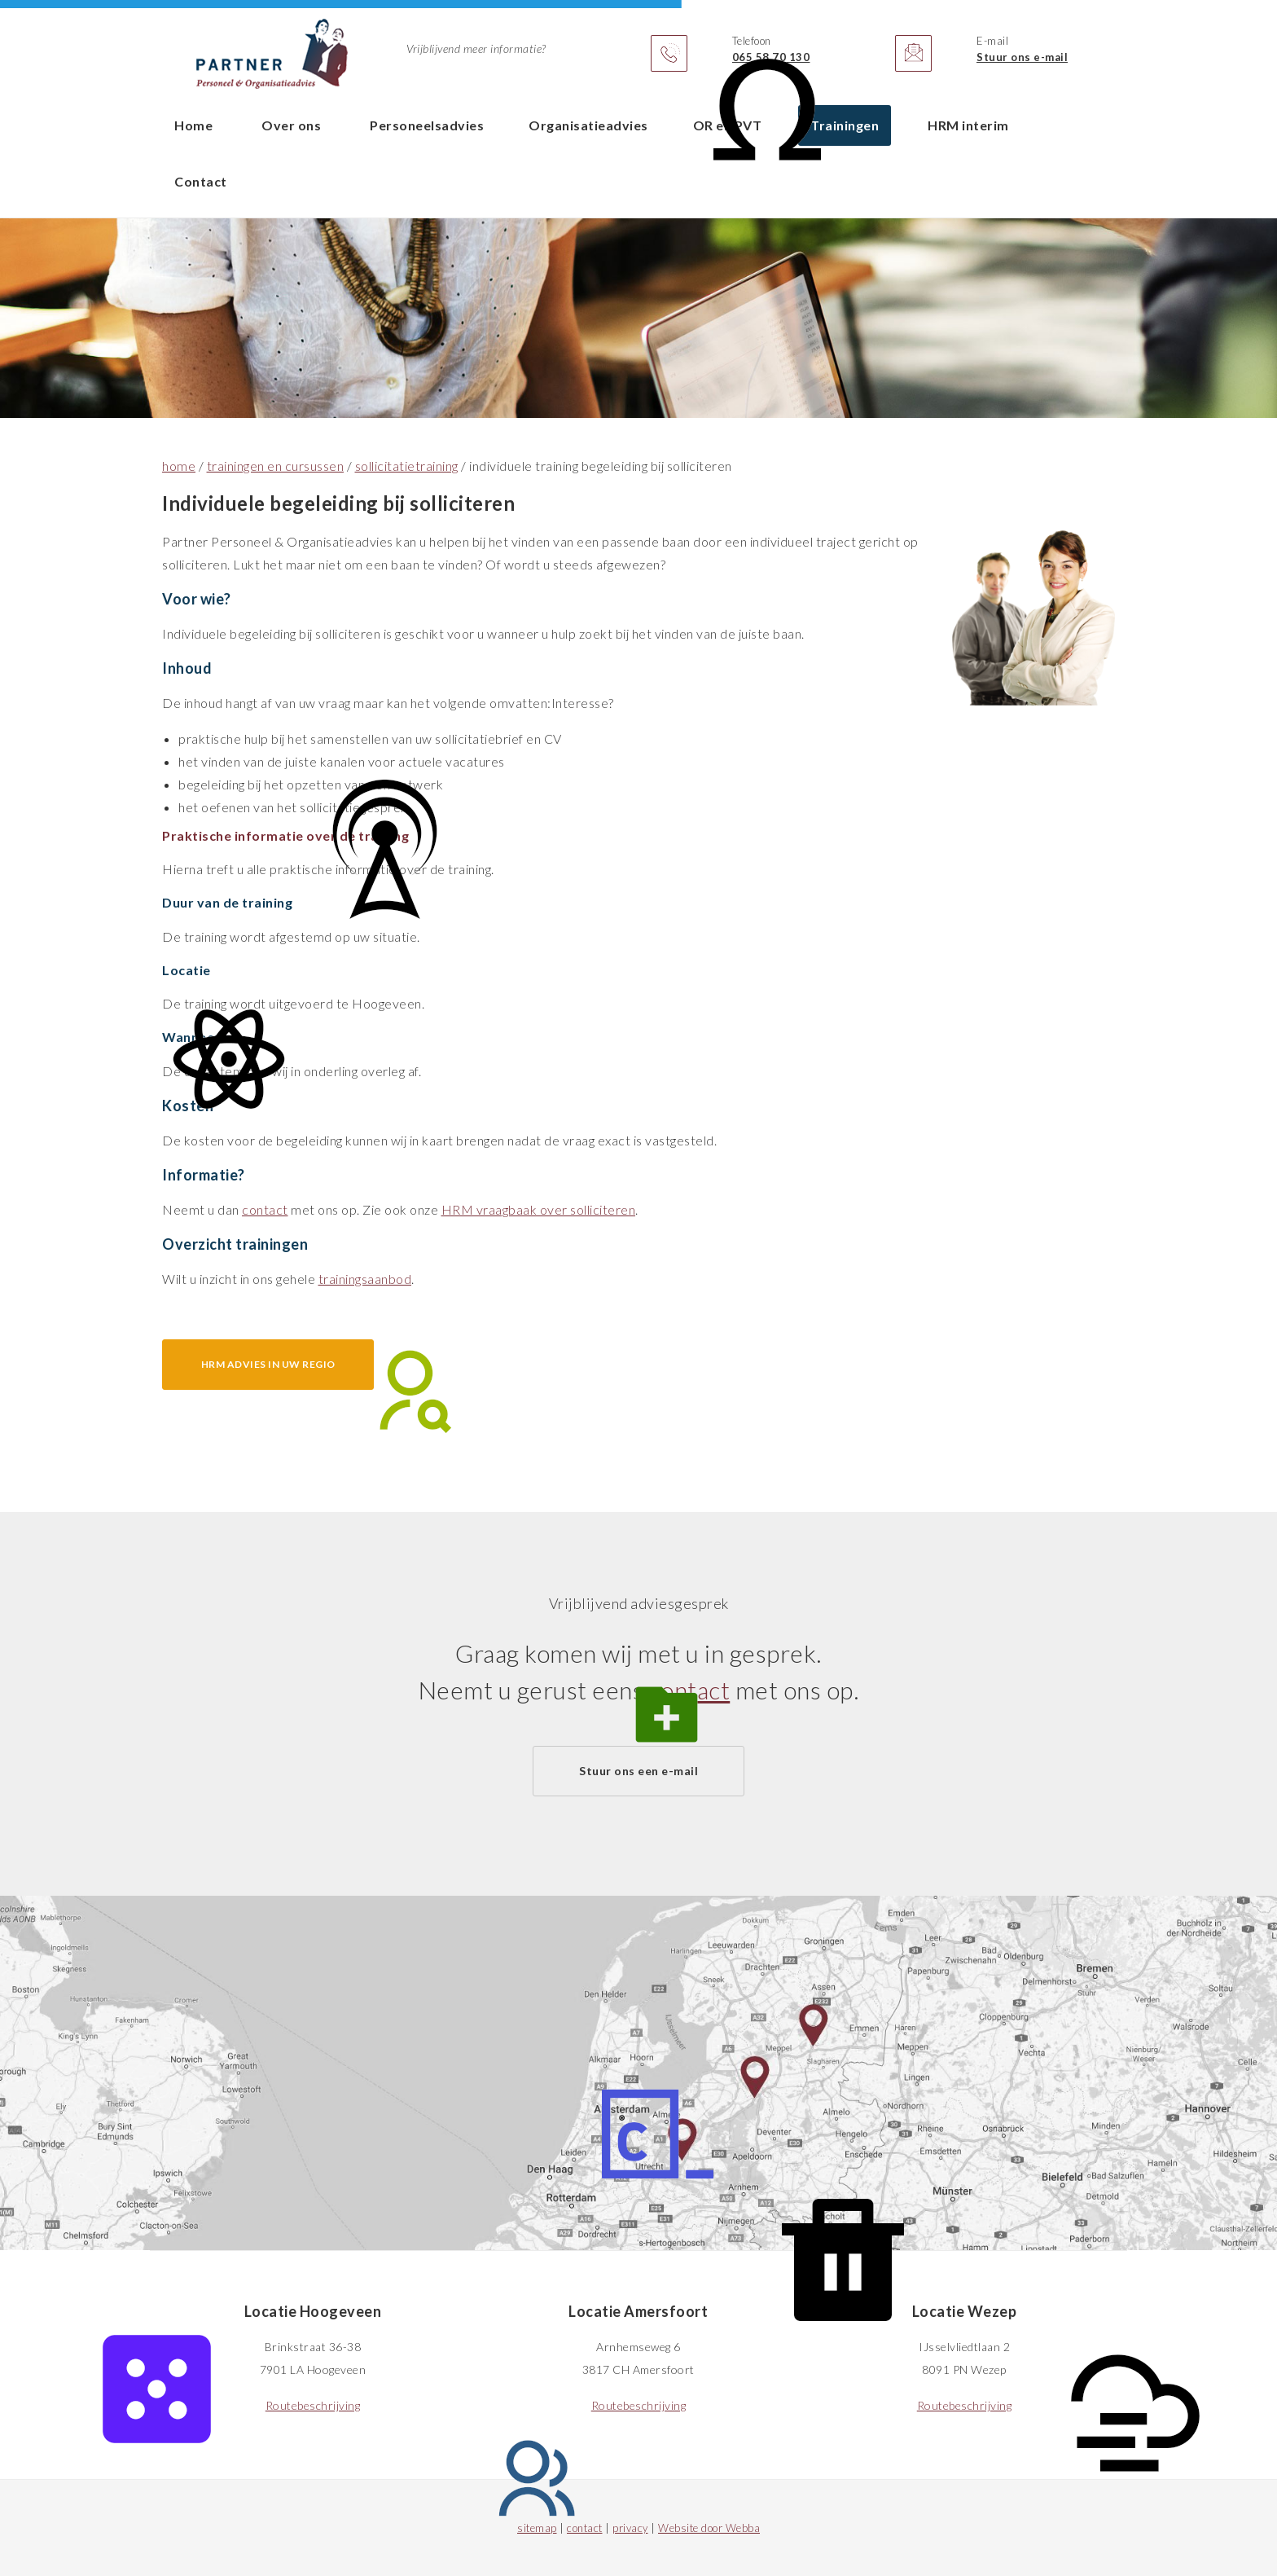 This screenshot has height=2576, width=1277. Describe the element at coordinates (767, 112) in the screenshot. I see `insert omega symbol in text editor` at that location.